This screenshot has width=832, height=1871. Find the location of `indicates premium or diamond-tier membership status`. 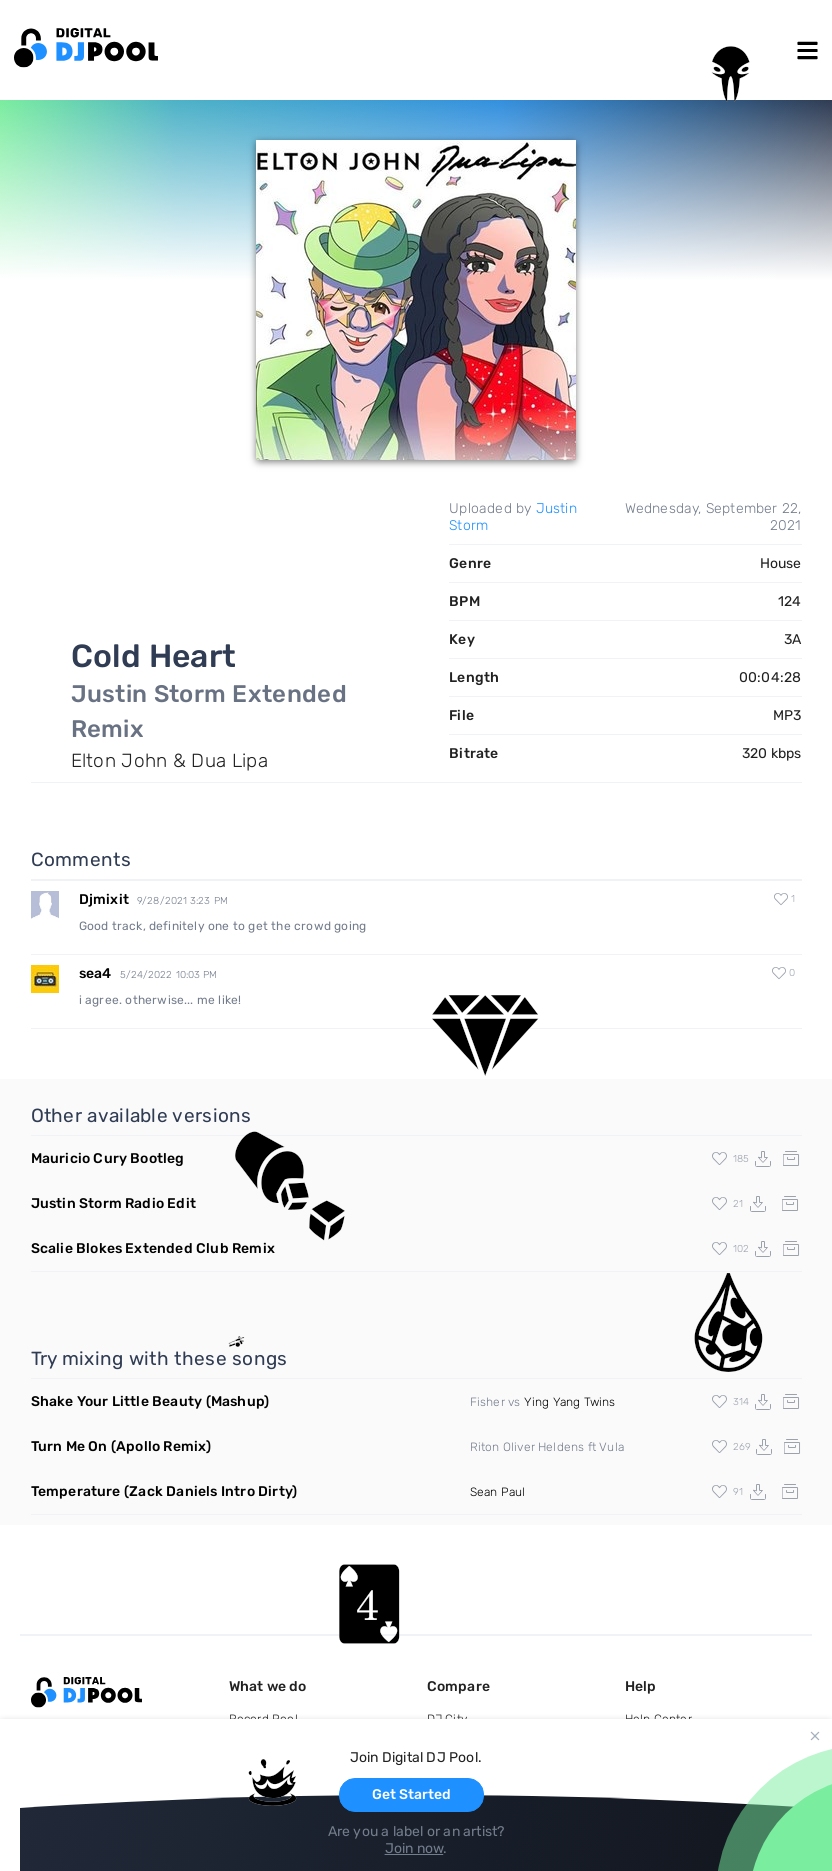

indicates premium or diamond-tier membership status is located at coordinates (485, 1031).